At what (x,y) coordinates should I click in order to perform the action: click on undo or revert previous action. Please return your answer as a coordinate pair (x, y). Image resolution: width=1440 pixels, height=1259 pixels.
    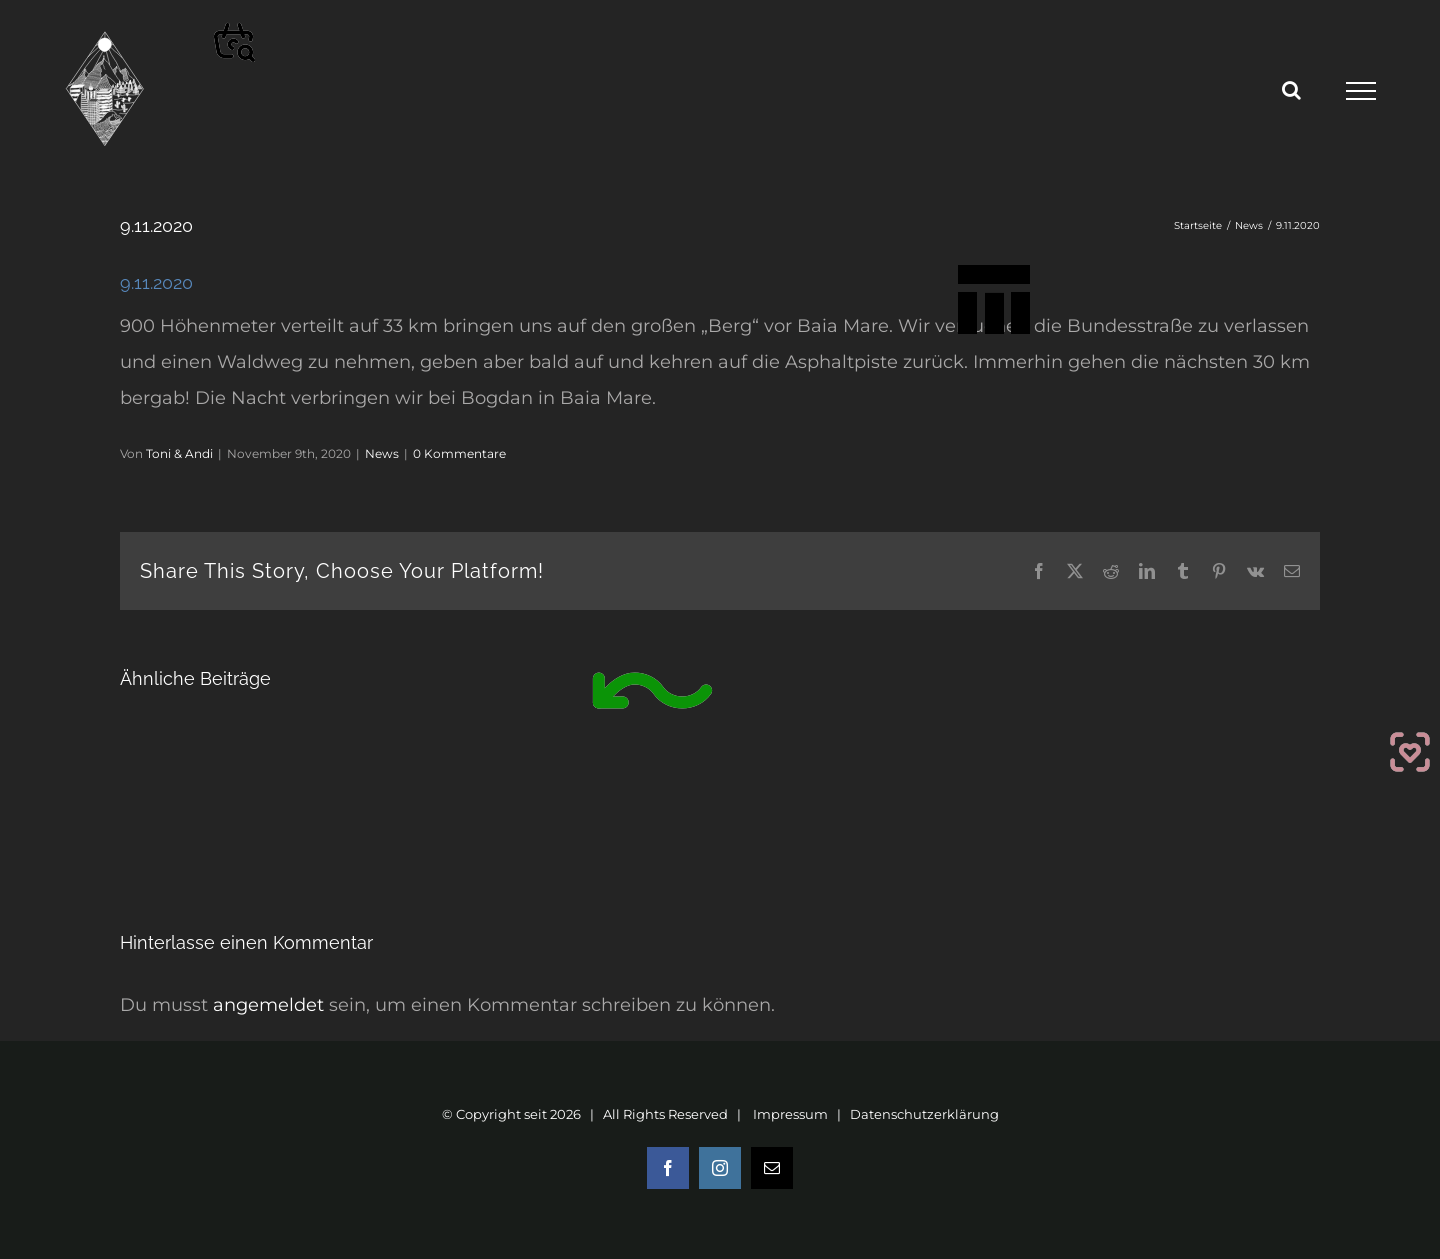
    Looking at the image, I should click on (652, 690).